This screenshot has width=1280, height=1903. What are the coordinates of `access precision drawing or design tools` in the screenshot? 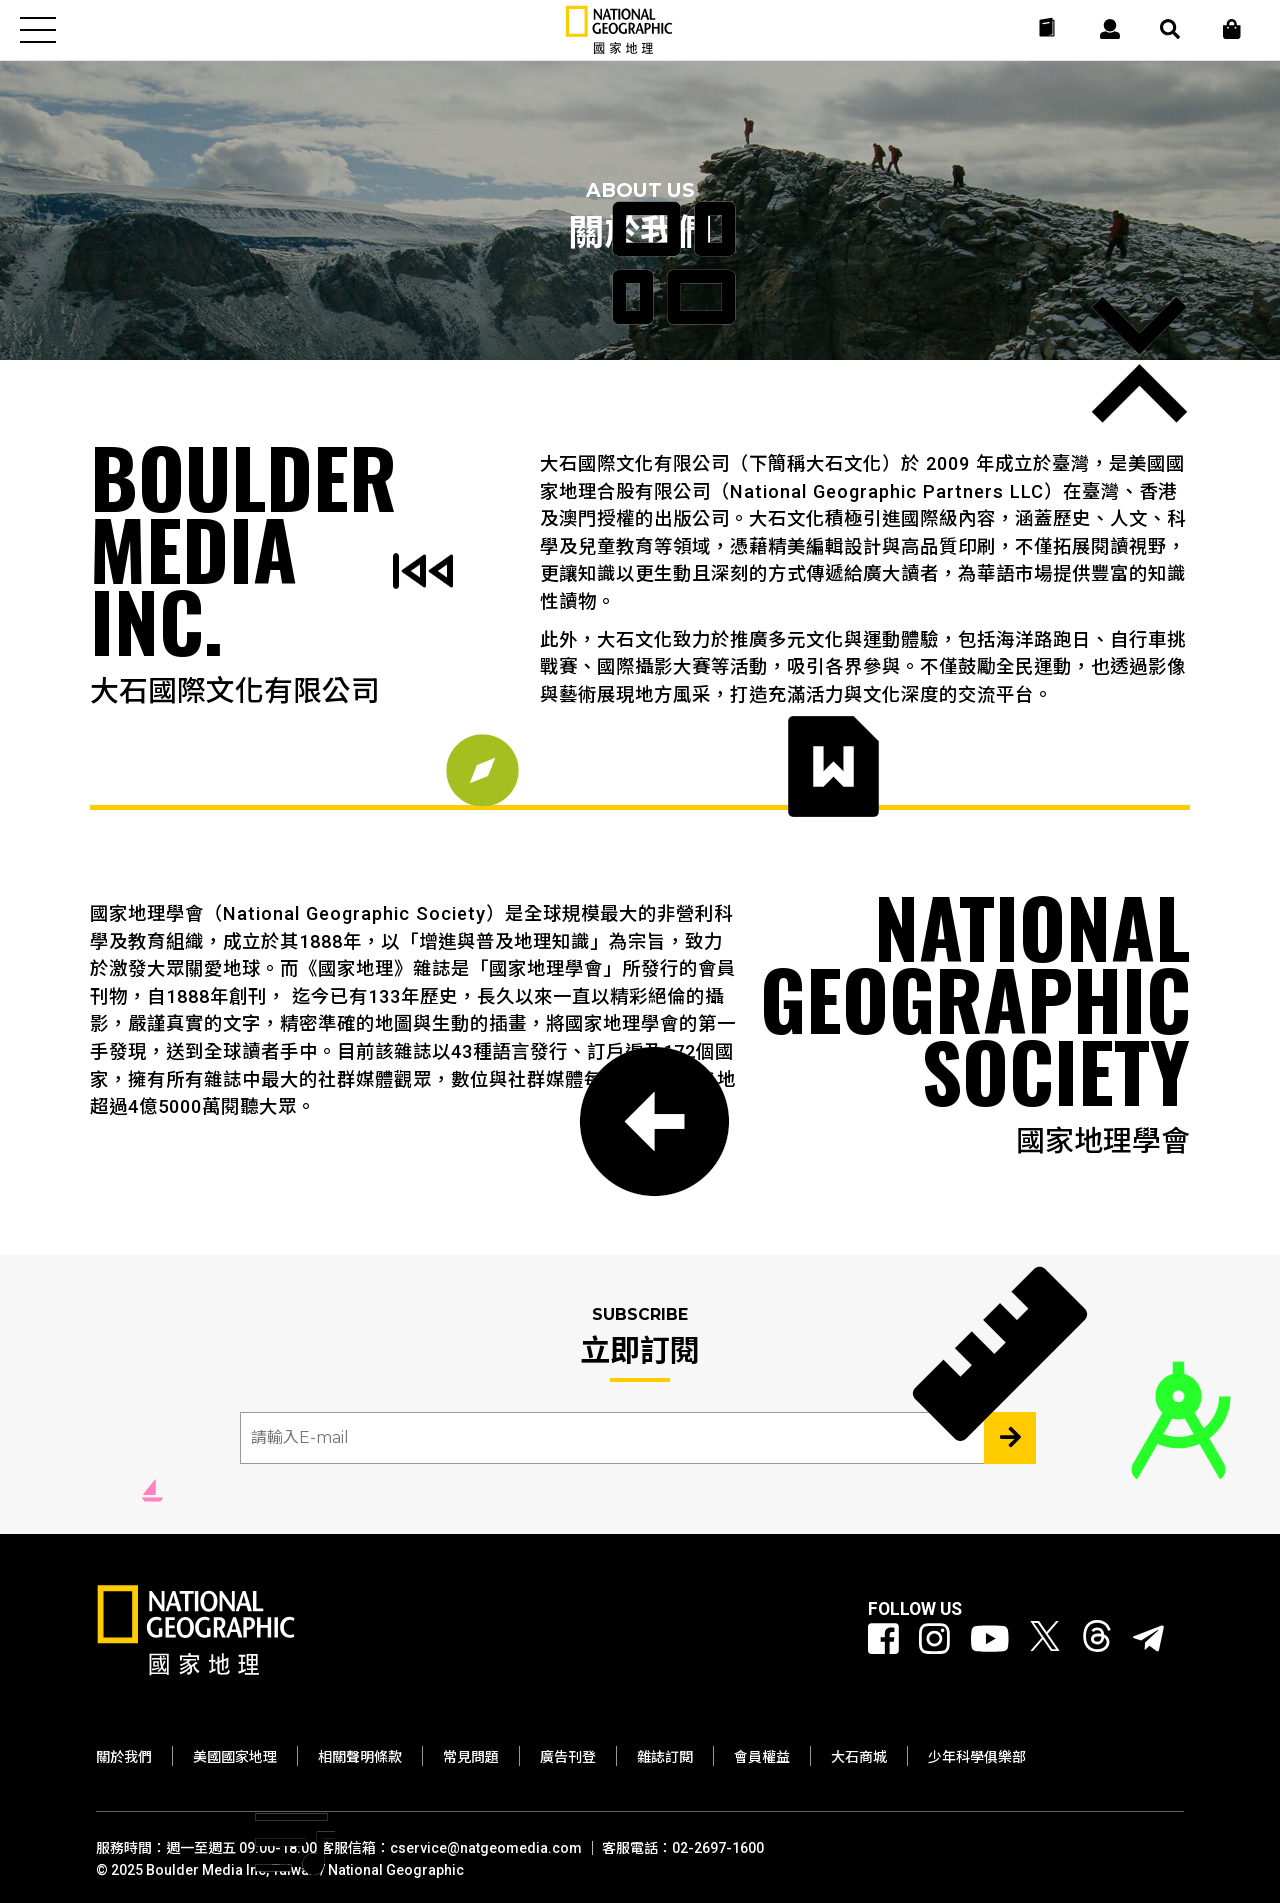 It's located at (1178, 1419).